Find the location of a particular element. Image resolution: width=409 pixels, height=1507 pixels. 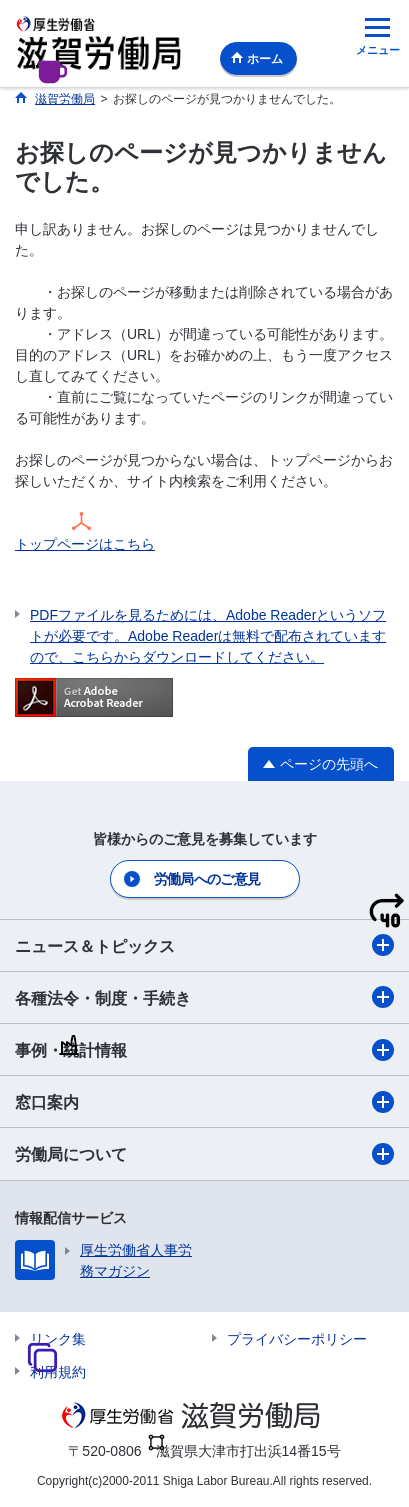

access coffee break or break time features is located at coordinates (53, 72).